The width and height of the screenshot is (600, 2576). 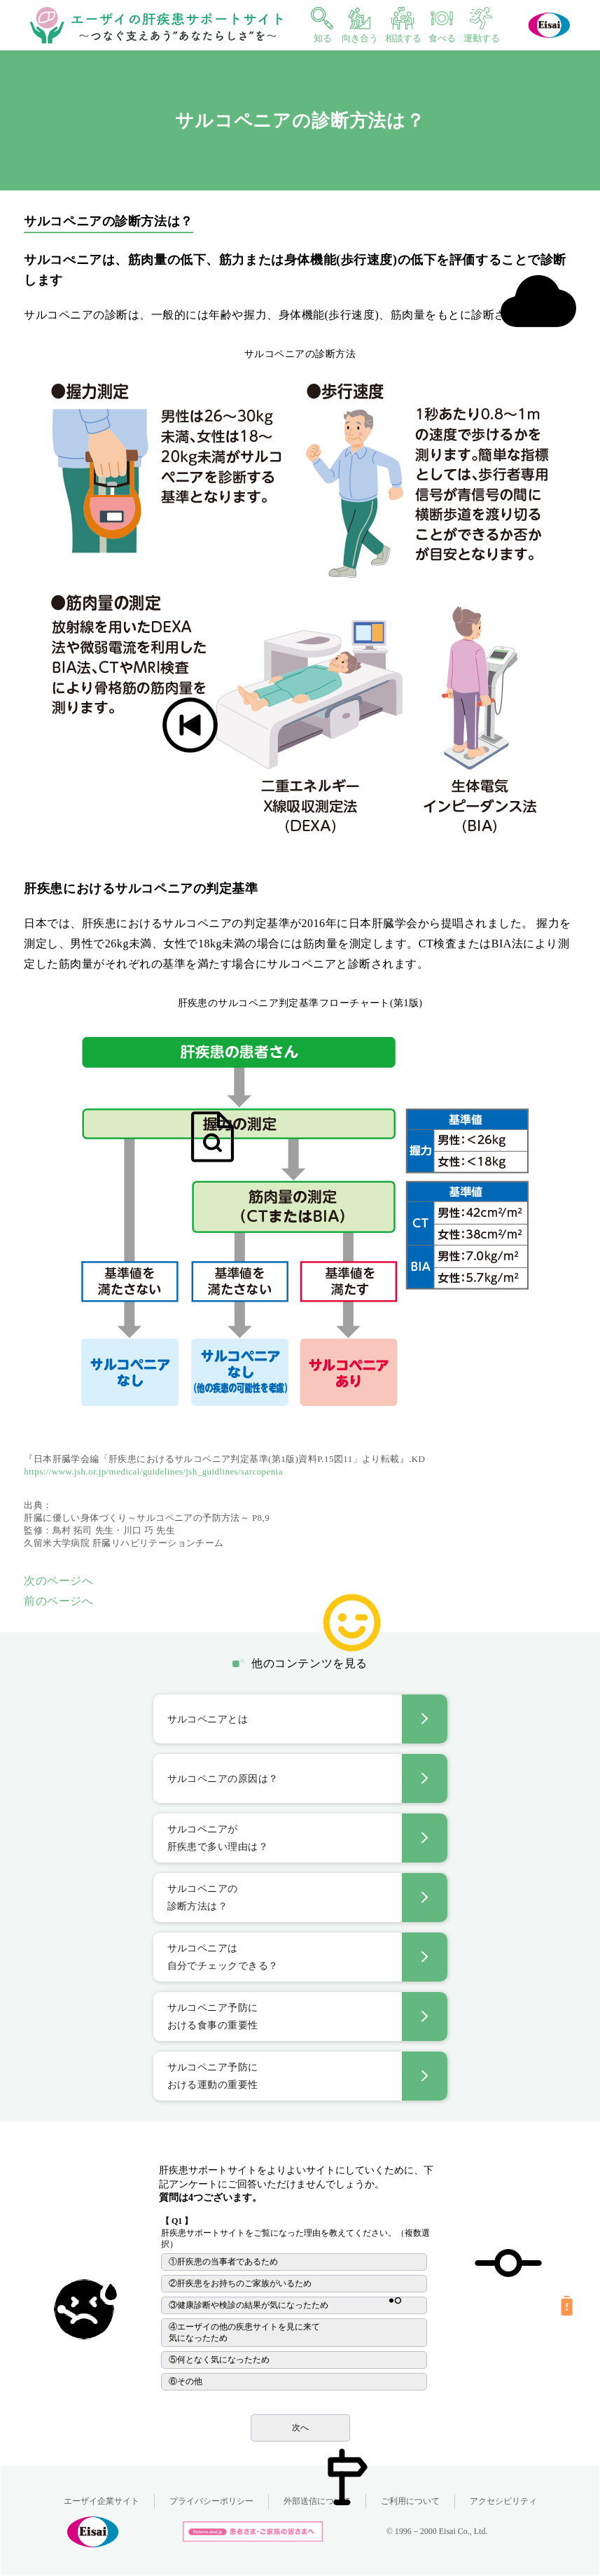 What do you see at coordinates (347, 2477) in the screenshot?
I see `navigate to directions or wayfinding` at bounding box center [347, 2477].